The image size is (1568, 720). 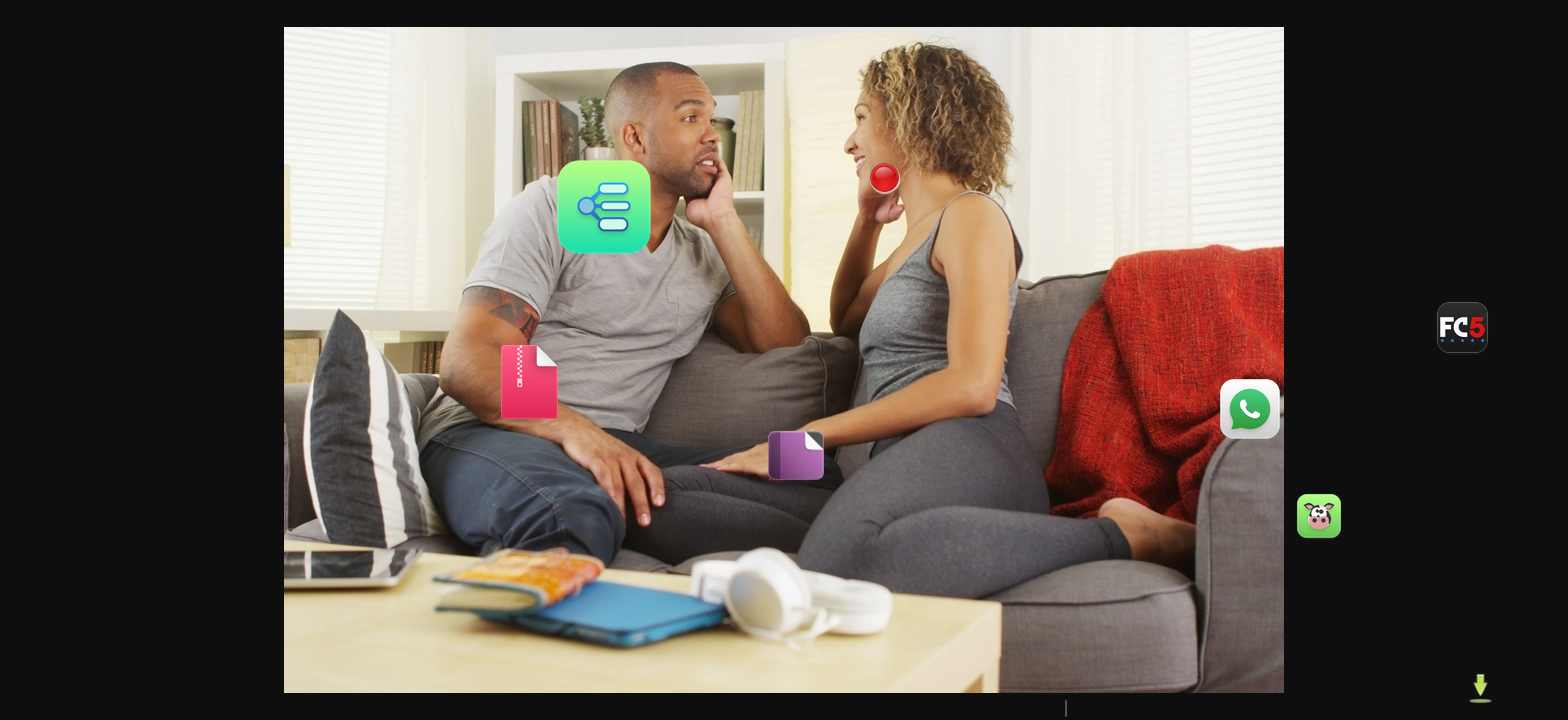 What do you see at coordinates (1319, 516) in the screenshot?
I see `open the calf audio plugin suite` at bounding box center [1319, 516].